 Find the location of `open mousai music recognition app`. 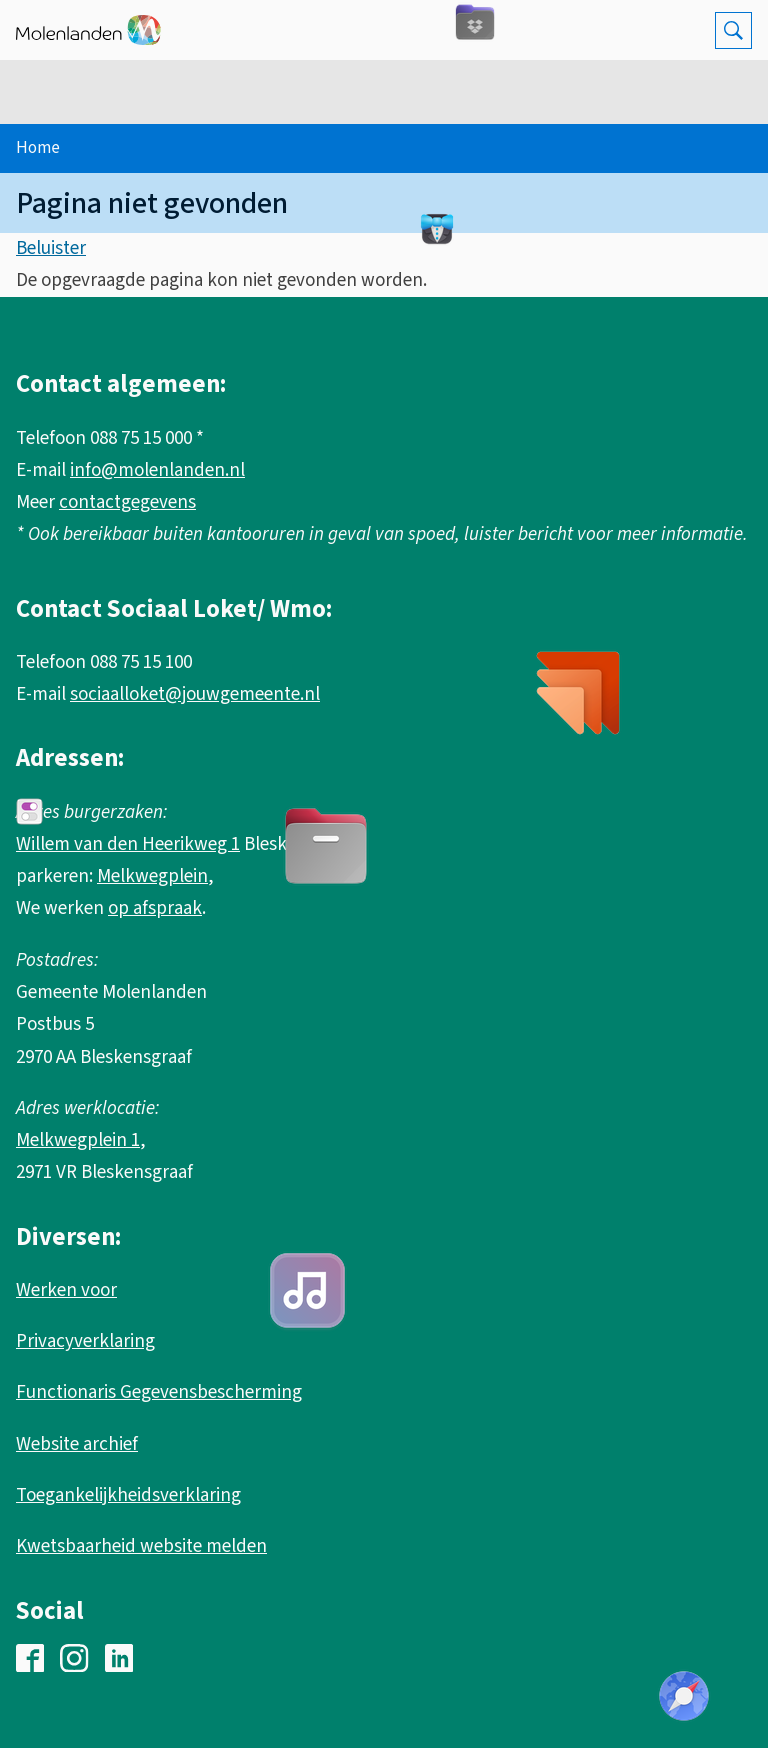

open mousai music recognition app is located at coordinates (307, 1290).